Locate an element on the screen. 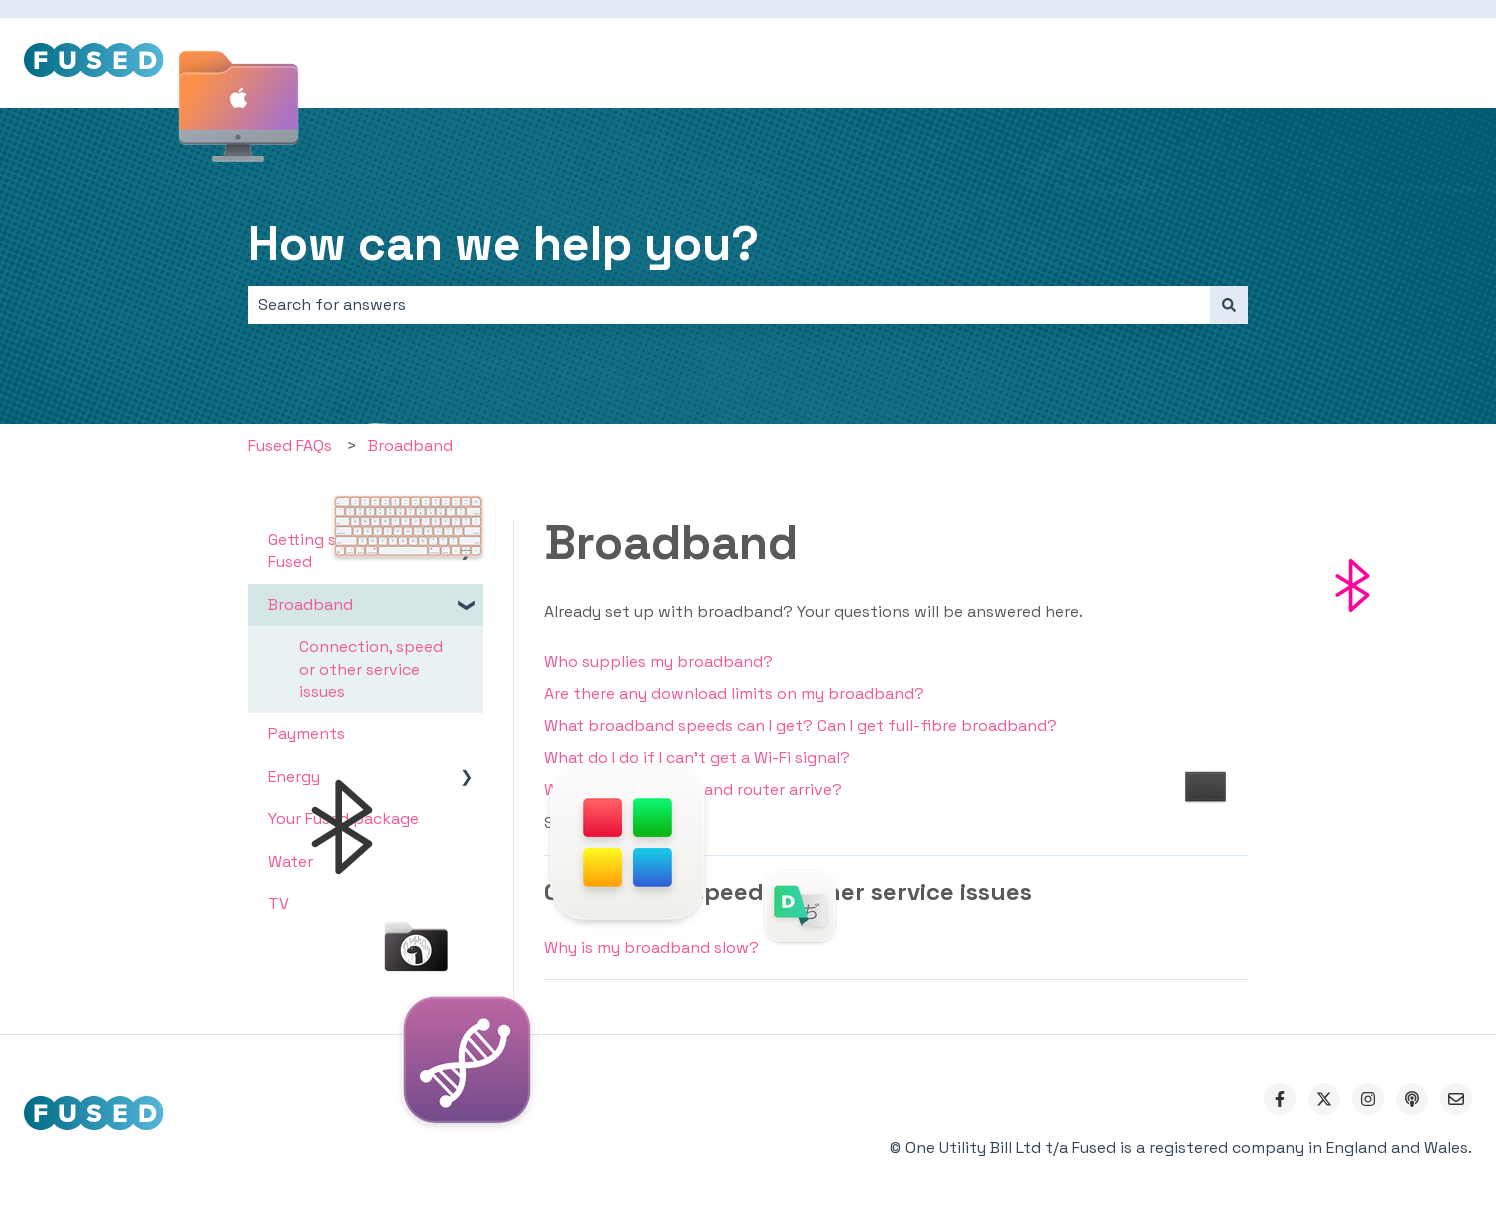 The image size is (1496, 1230). folder containing deno runtime projects is located at coordinates (416, 948).